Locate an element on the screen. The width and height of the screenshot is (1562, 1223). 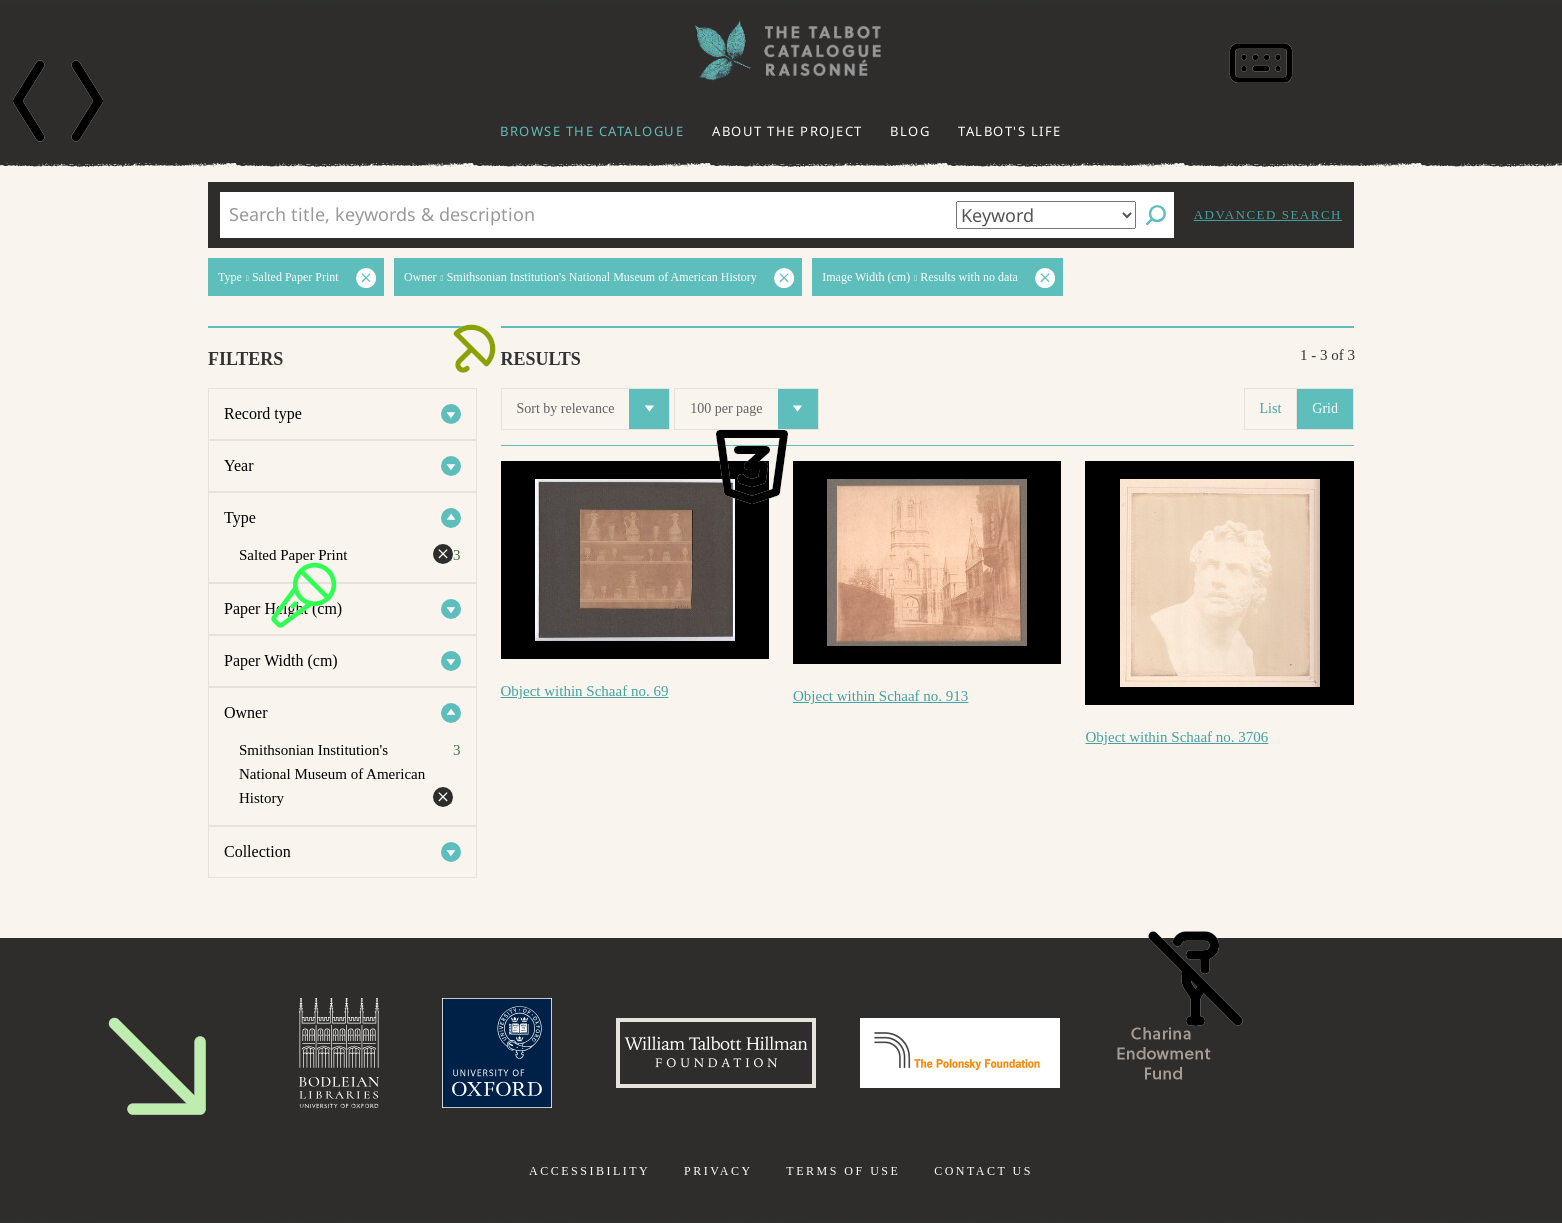
access voice recording or audio input is located at coordinates (302, 596).